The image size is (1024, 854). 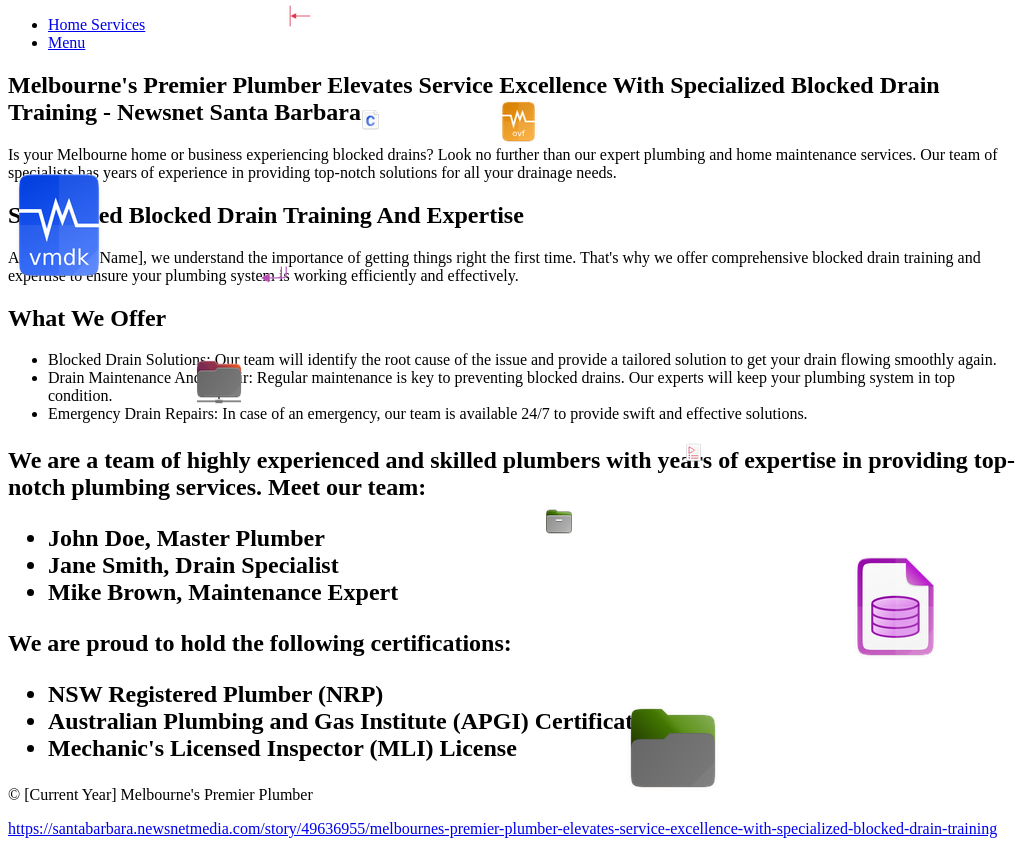 What do you see at coordinates (370, 119) in the screenshot?
I see `a C programming language source file` at bounding box center [370, 119].